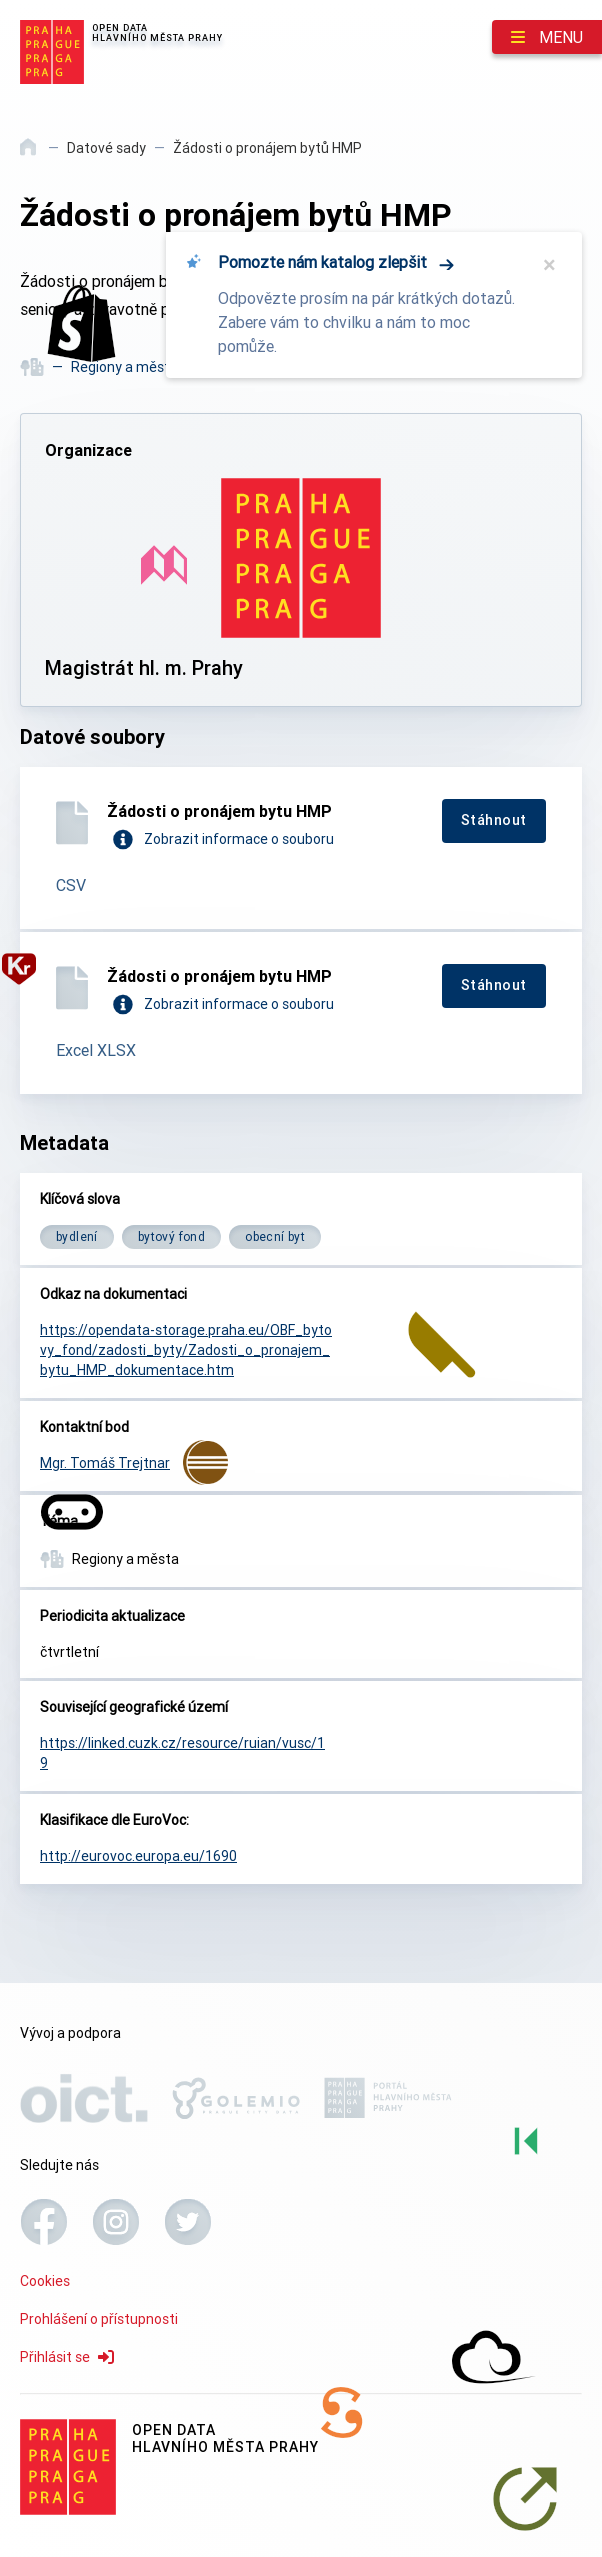 This screenshot has width=602, height=2557. Describe the element at coordinates (164, 565) in the screenshot. I see `open siyuan note-taking app` at that location.